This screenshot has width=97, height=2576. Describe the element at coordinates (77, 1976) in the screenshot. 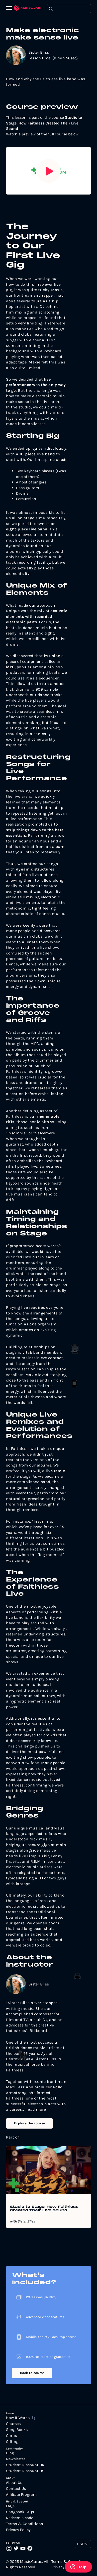

I see `time to leave notification for upcoming trip` at that location.